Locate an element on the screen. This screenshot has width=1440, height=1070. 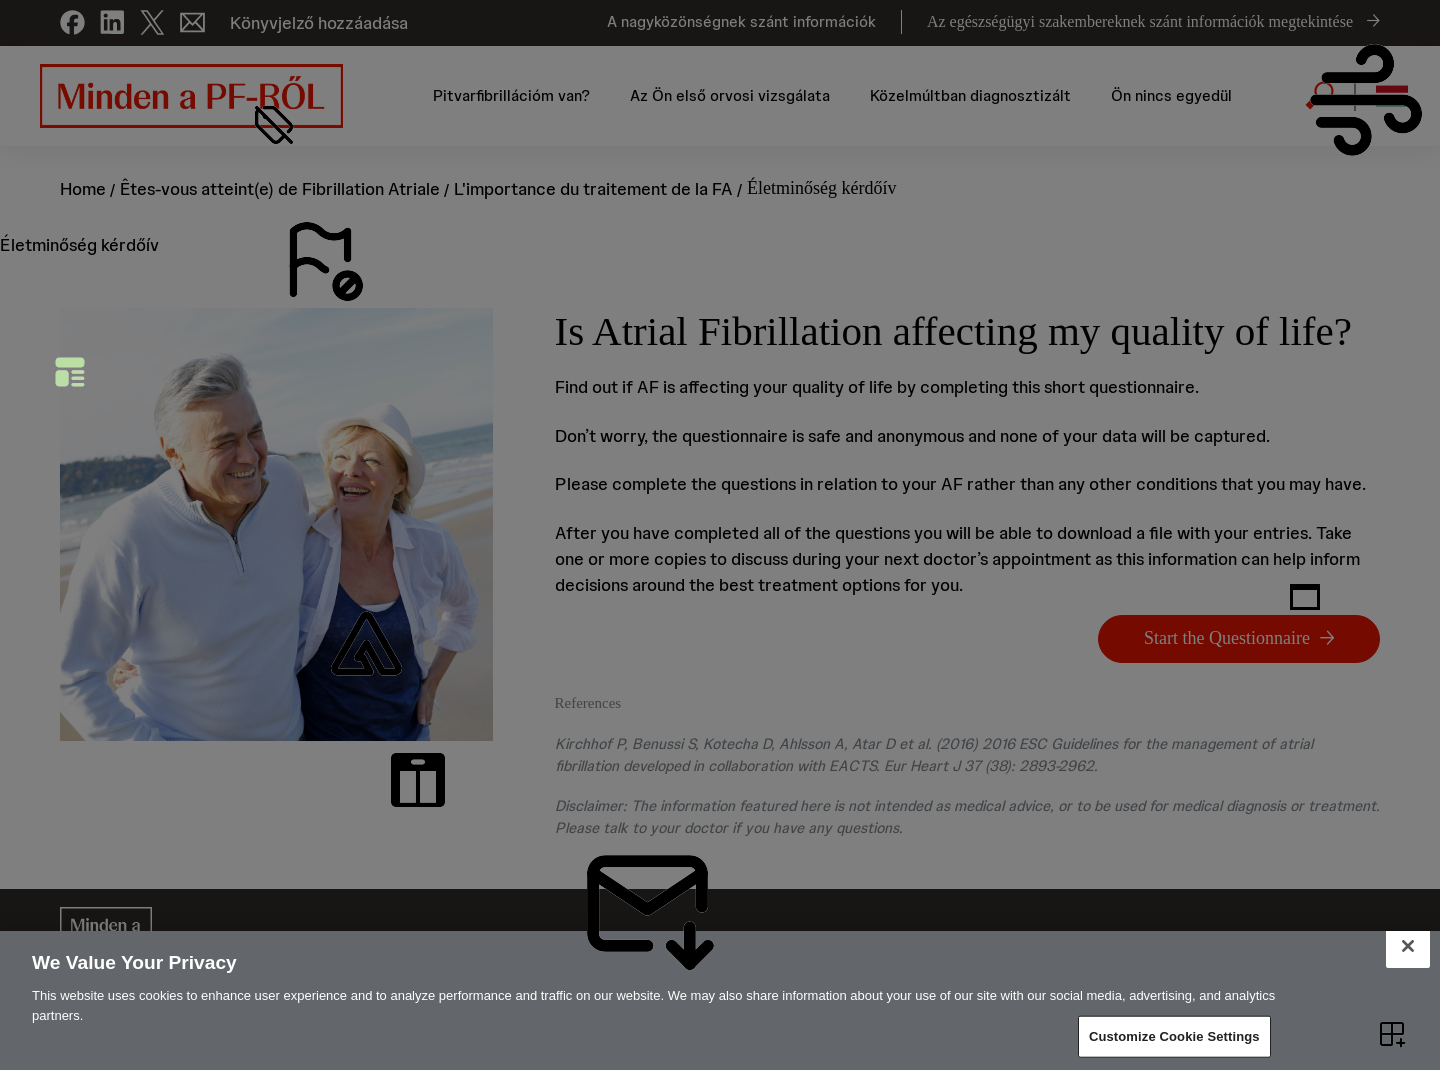
indicates elevator access or location is located at coordinates (418, 780).